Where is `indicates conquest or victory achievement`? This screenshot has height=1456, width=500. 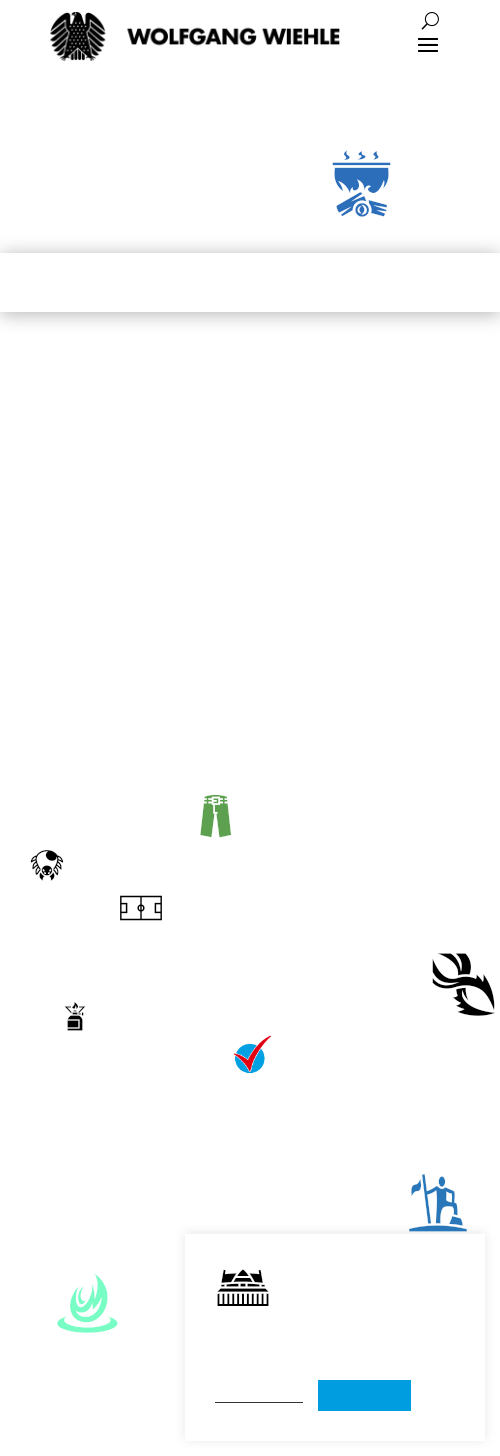
indicates conquest or victory achievement is located at coordinates (438, 1203).